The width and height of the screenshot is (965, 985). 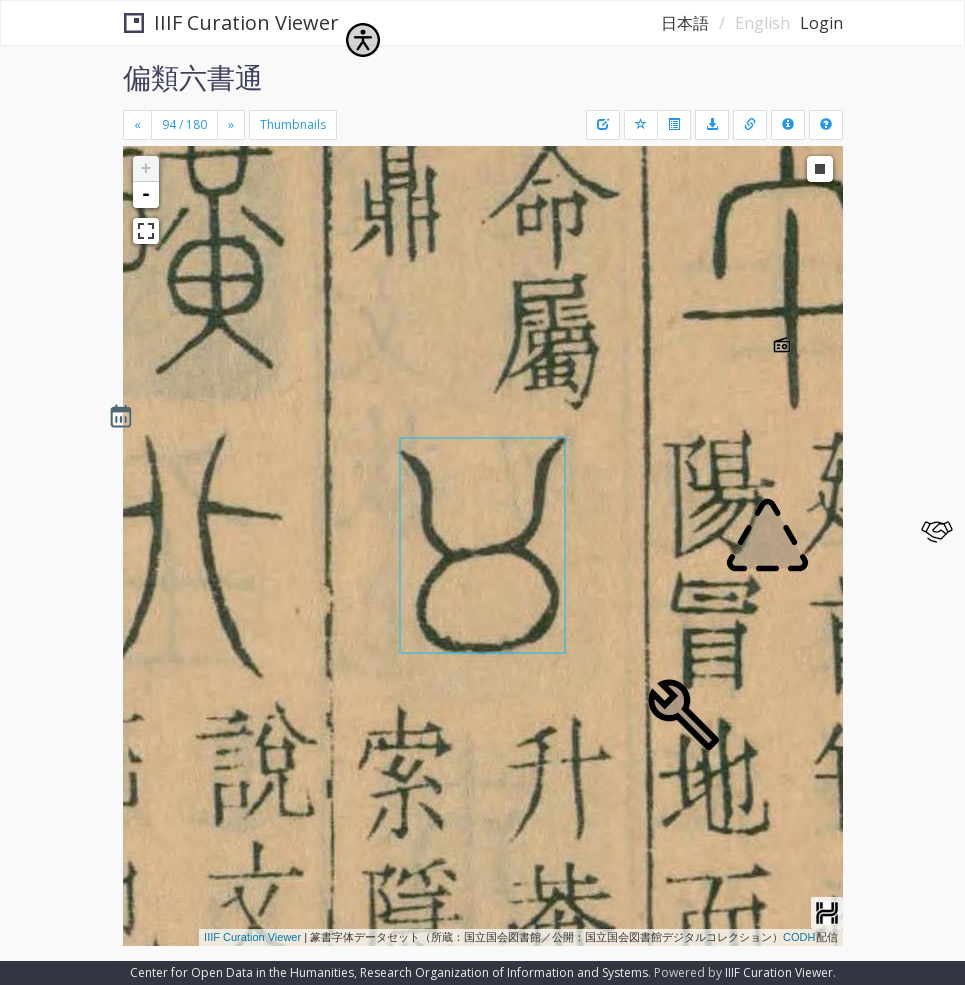 I want to click on indicates a draft or incomplete state, so click(x=767, y=536).